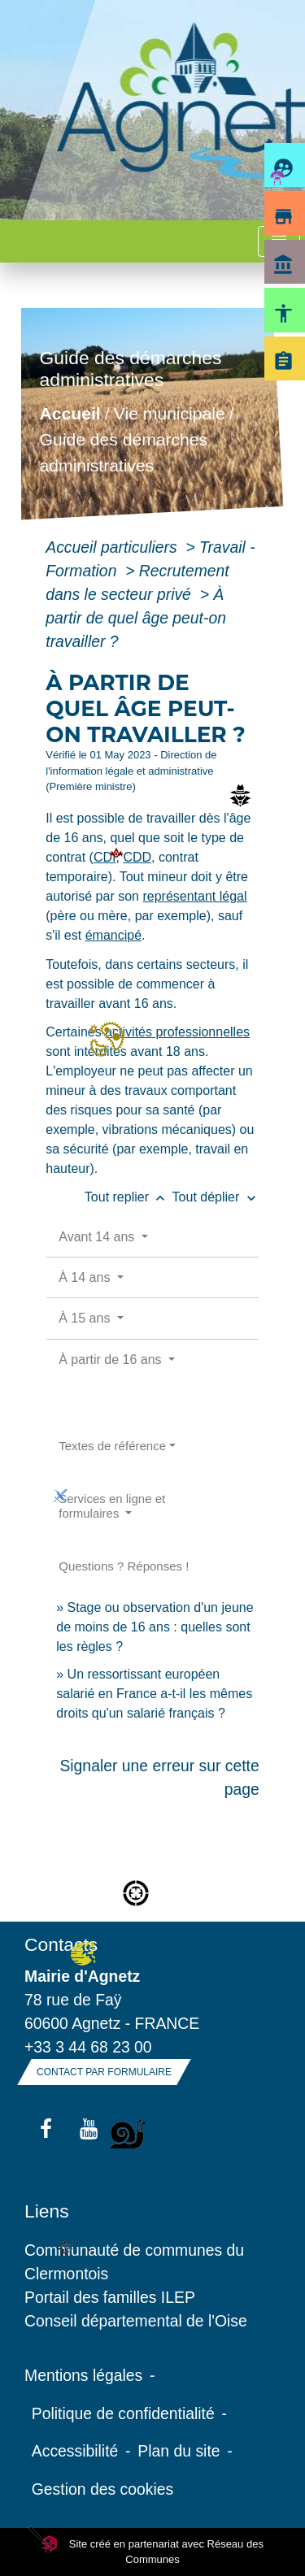 This screenshot has height=2576, width=305. What do you see at coordinates (107, 1039) in the screenshot?
I see `view microorganisms or bacteria in a science game` at bounding box center [107, 1039].